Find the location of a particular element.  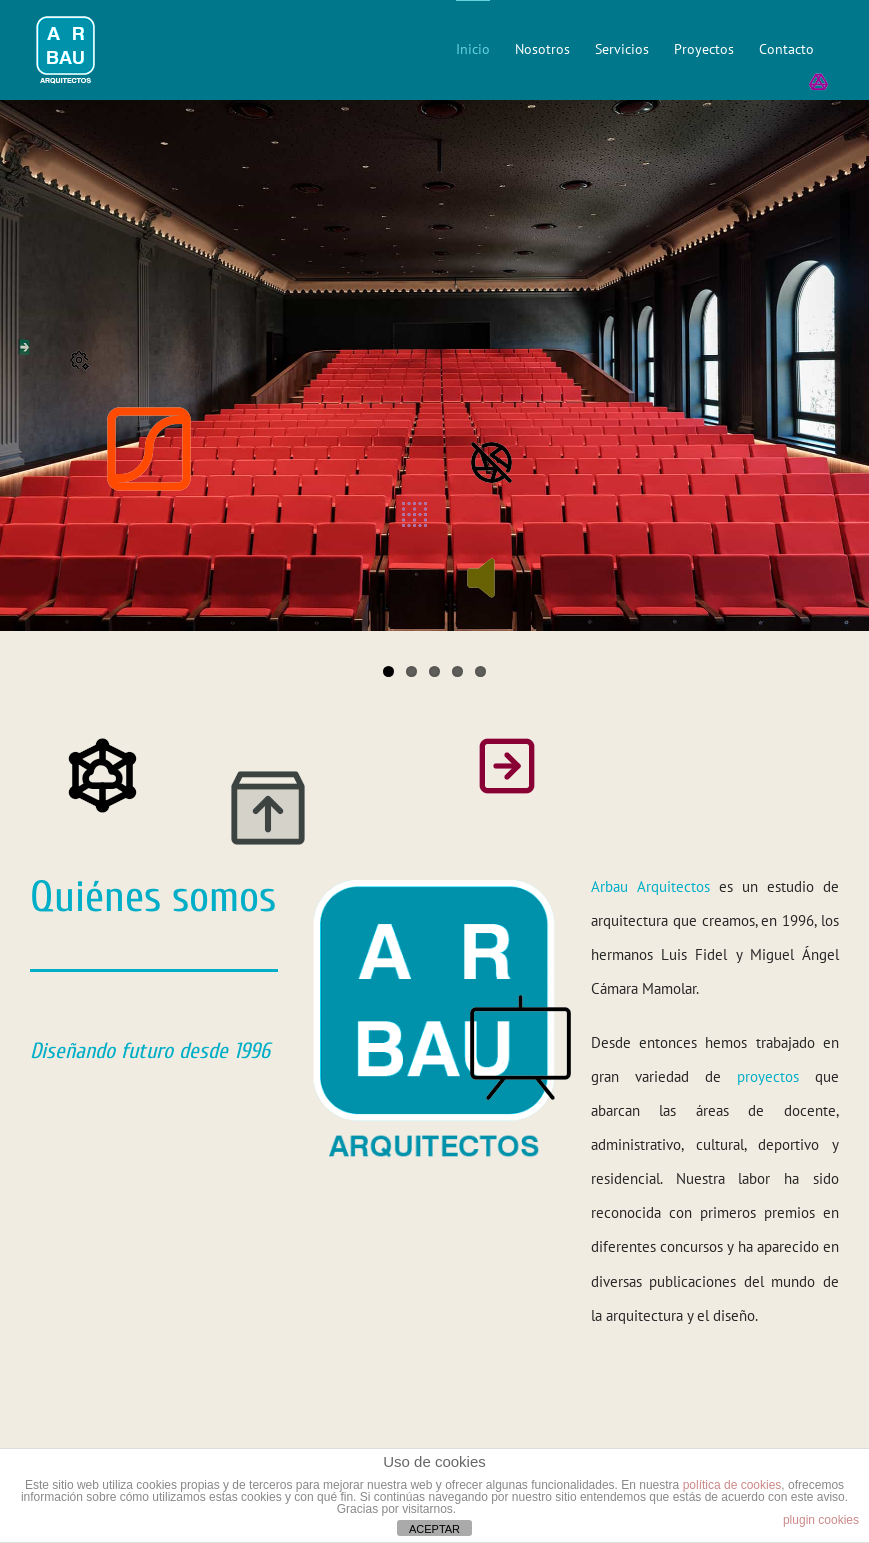

remove all borders from selected element is located at coordinates (414, 514).